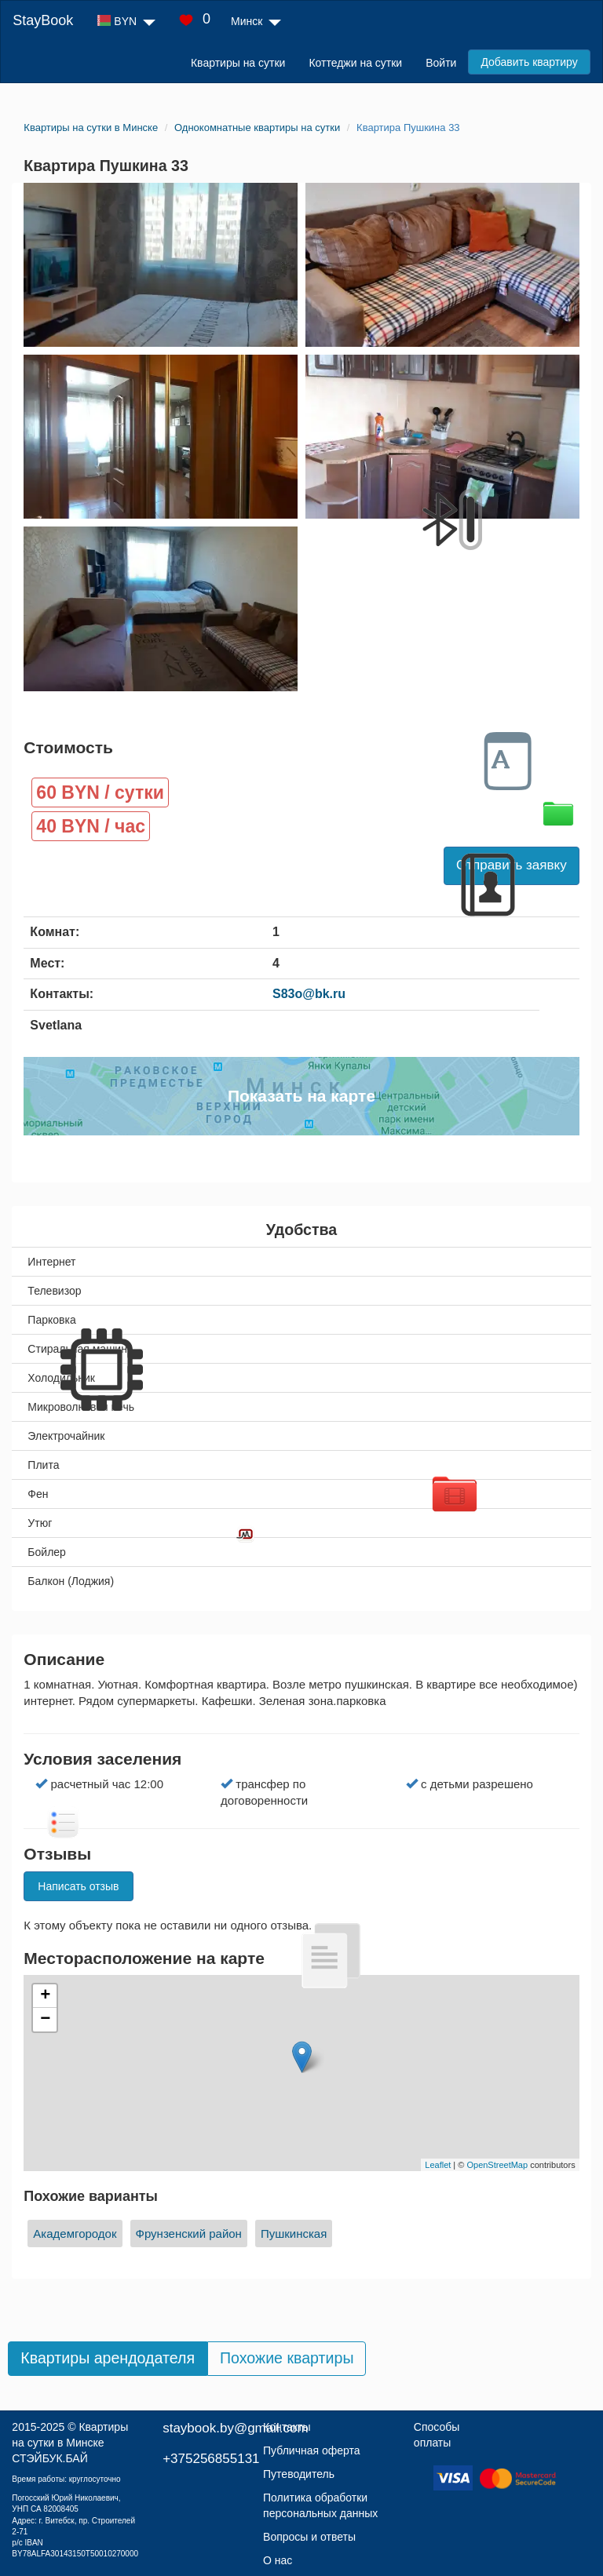 Image resolution: width=603 pixels, height=2576 pixels. I want to click on open openchrom chromatography software, so click(246, 1534).